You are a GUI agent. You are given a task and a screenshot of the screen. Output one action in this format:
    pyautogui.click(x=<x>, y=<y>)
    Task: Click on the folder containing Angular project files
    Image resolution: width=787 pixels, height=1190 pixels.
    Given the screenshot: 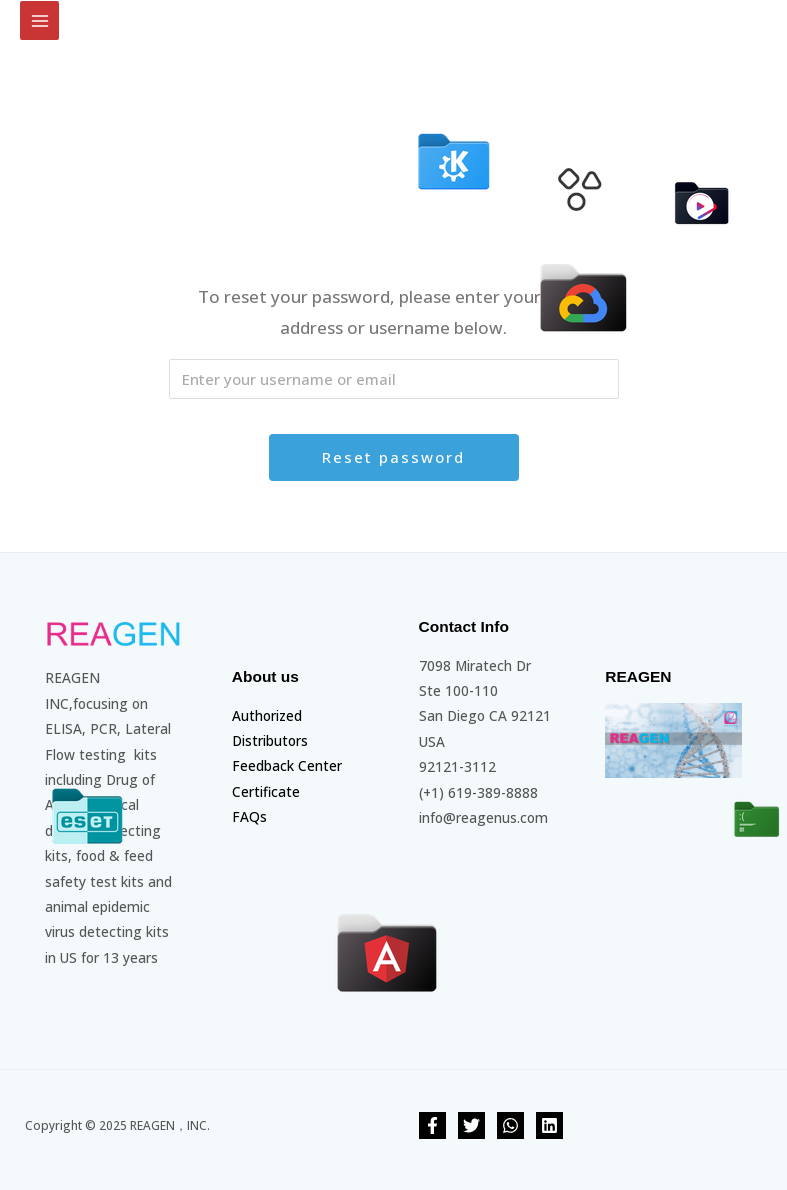 What is the action you would take?
    pyautogui.click(x=386, y=955)
    